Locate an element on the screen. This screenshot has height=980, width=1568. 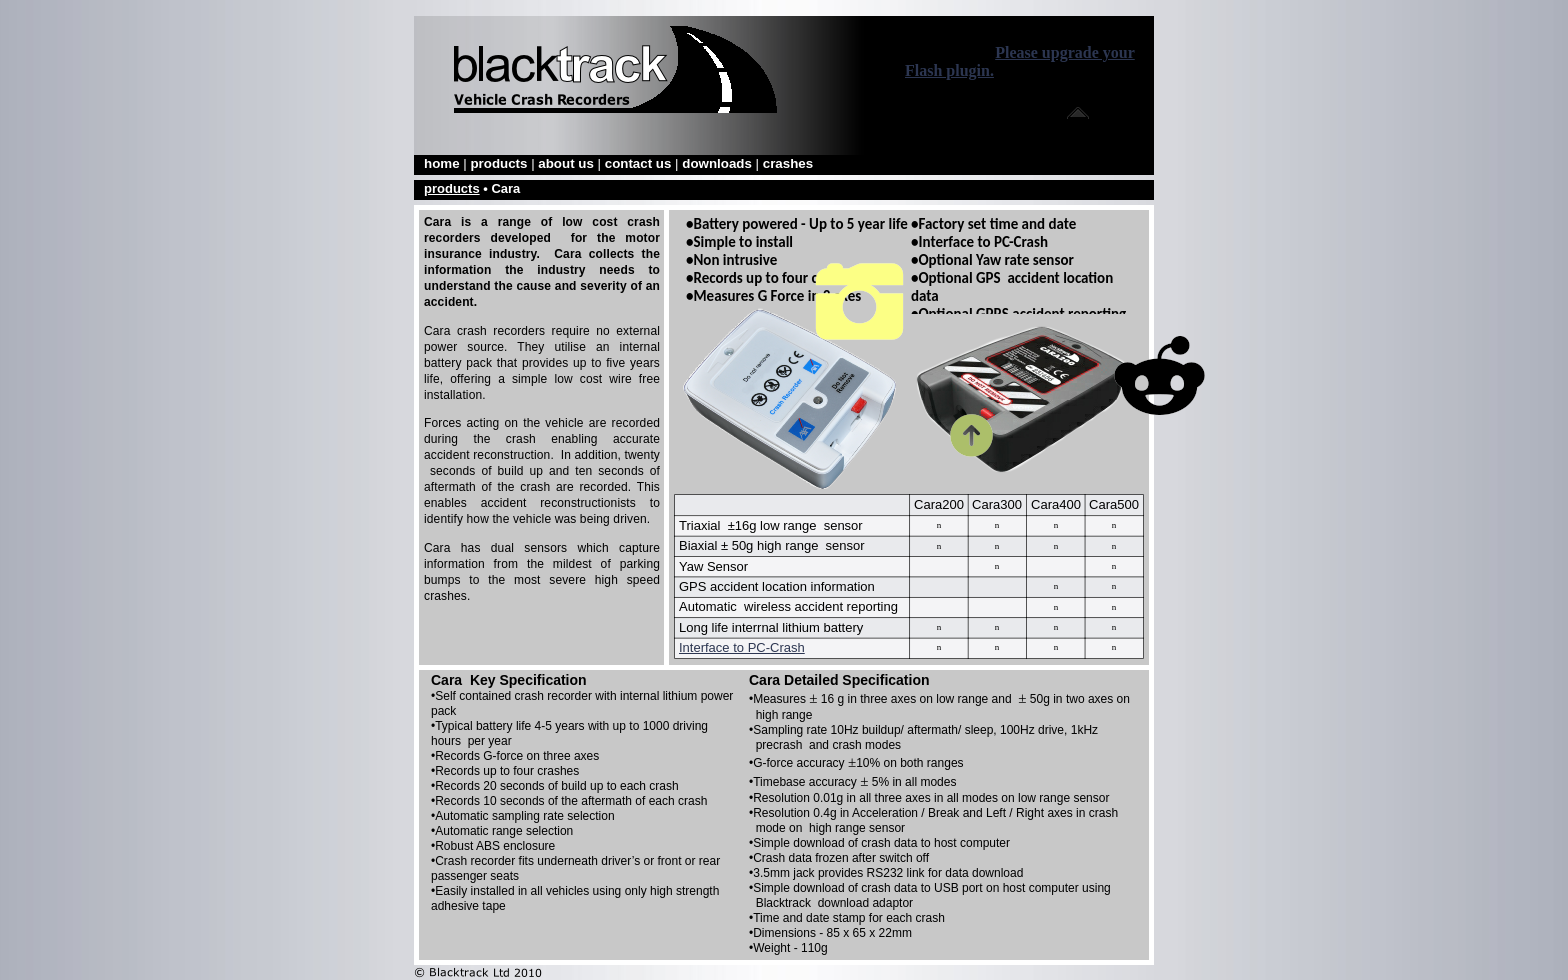
take a photo is located at coordinates (859, 301).